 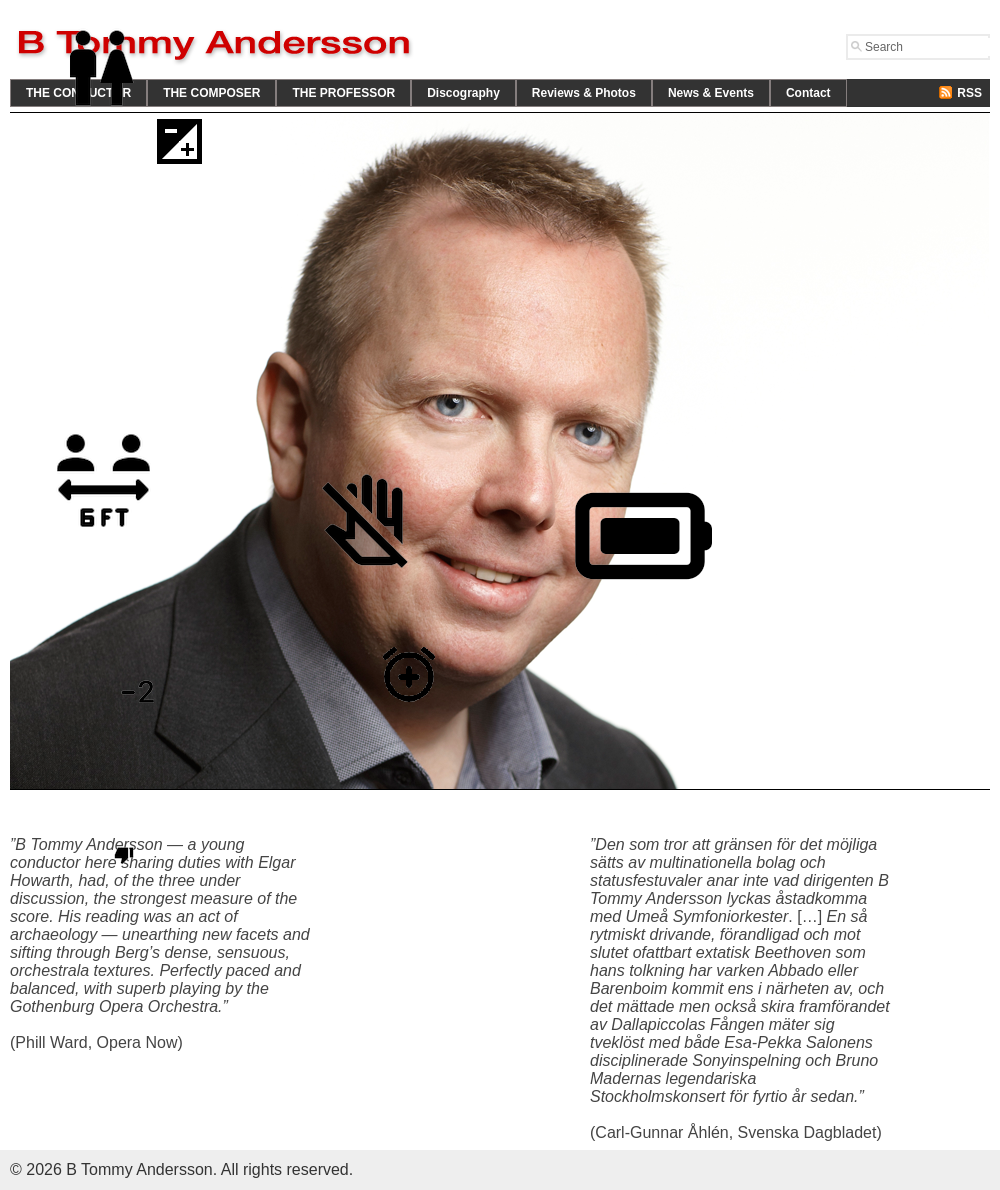 I want to click on decrease exposure by 2 stops, so click(x=138, y=692).